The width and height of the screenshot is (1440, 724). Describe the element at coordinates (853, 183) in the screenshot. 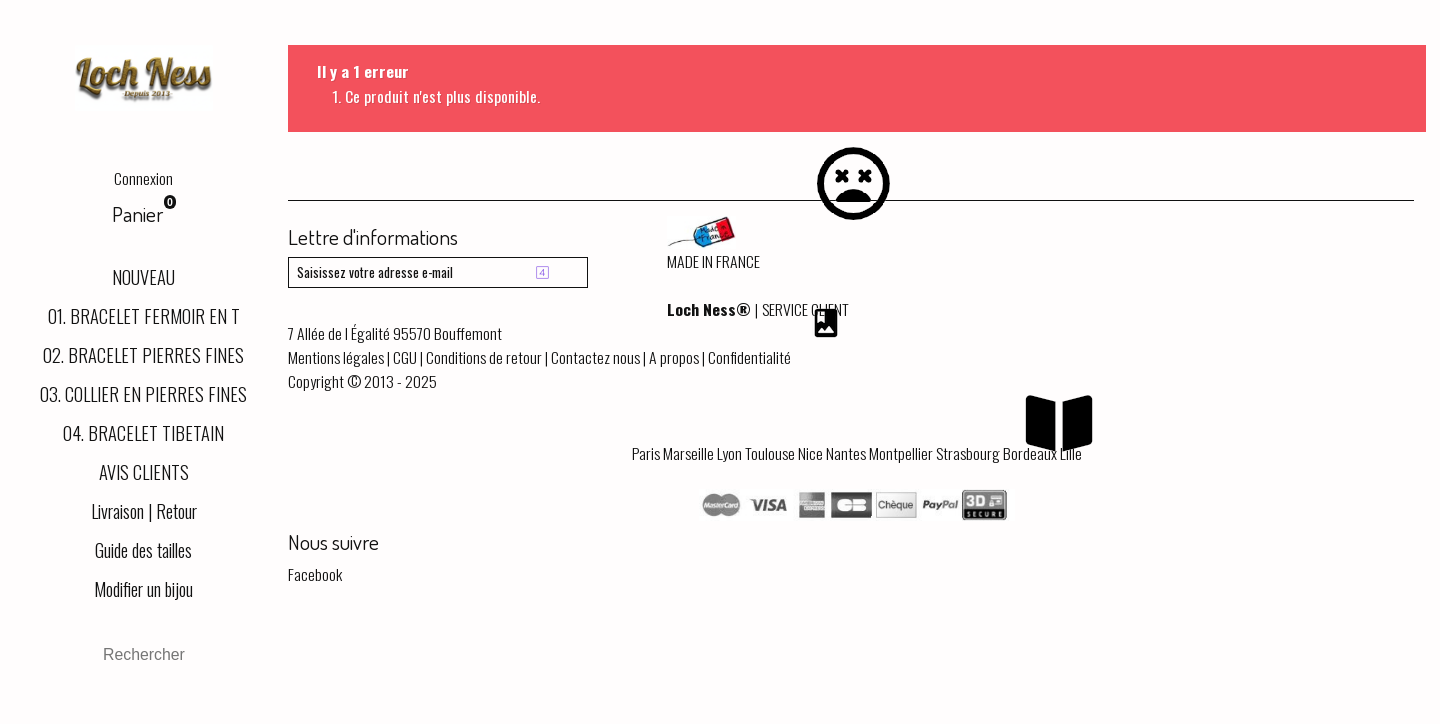

I see `rate experience as very dissatisfied` at that location.